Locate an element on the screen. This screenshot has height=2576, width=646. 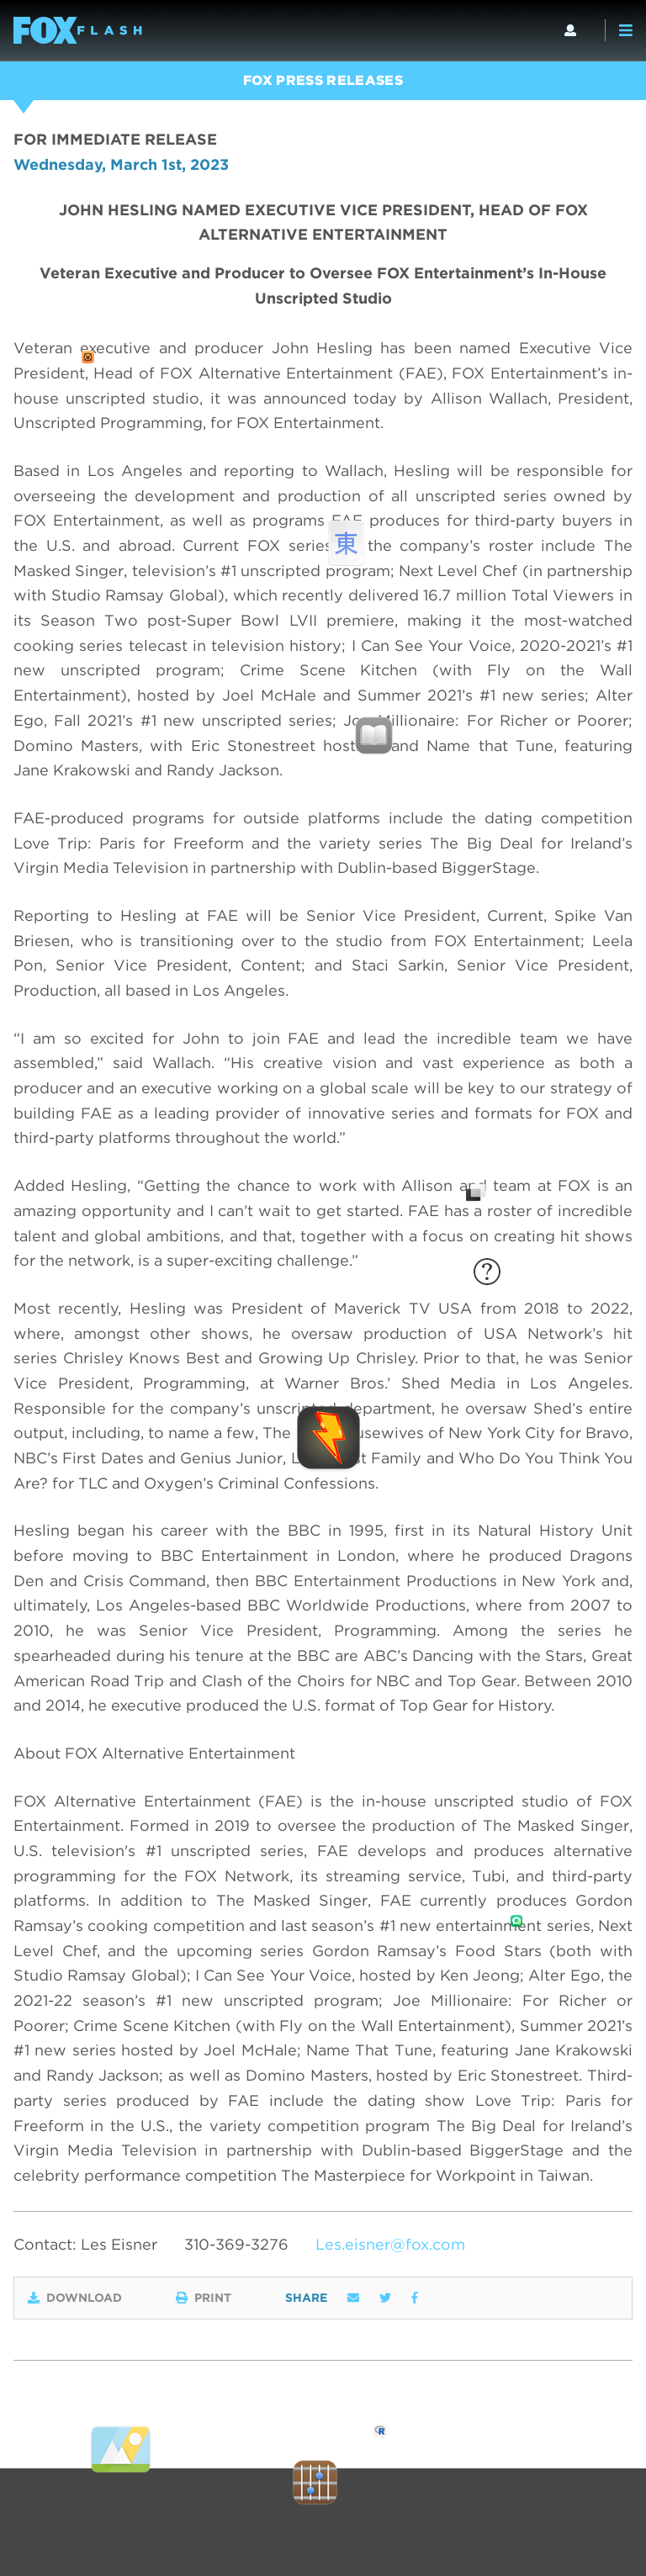
open the Books app is located at coordinates (373, 735).